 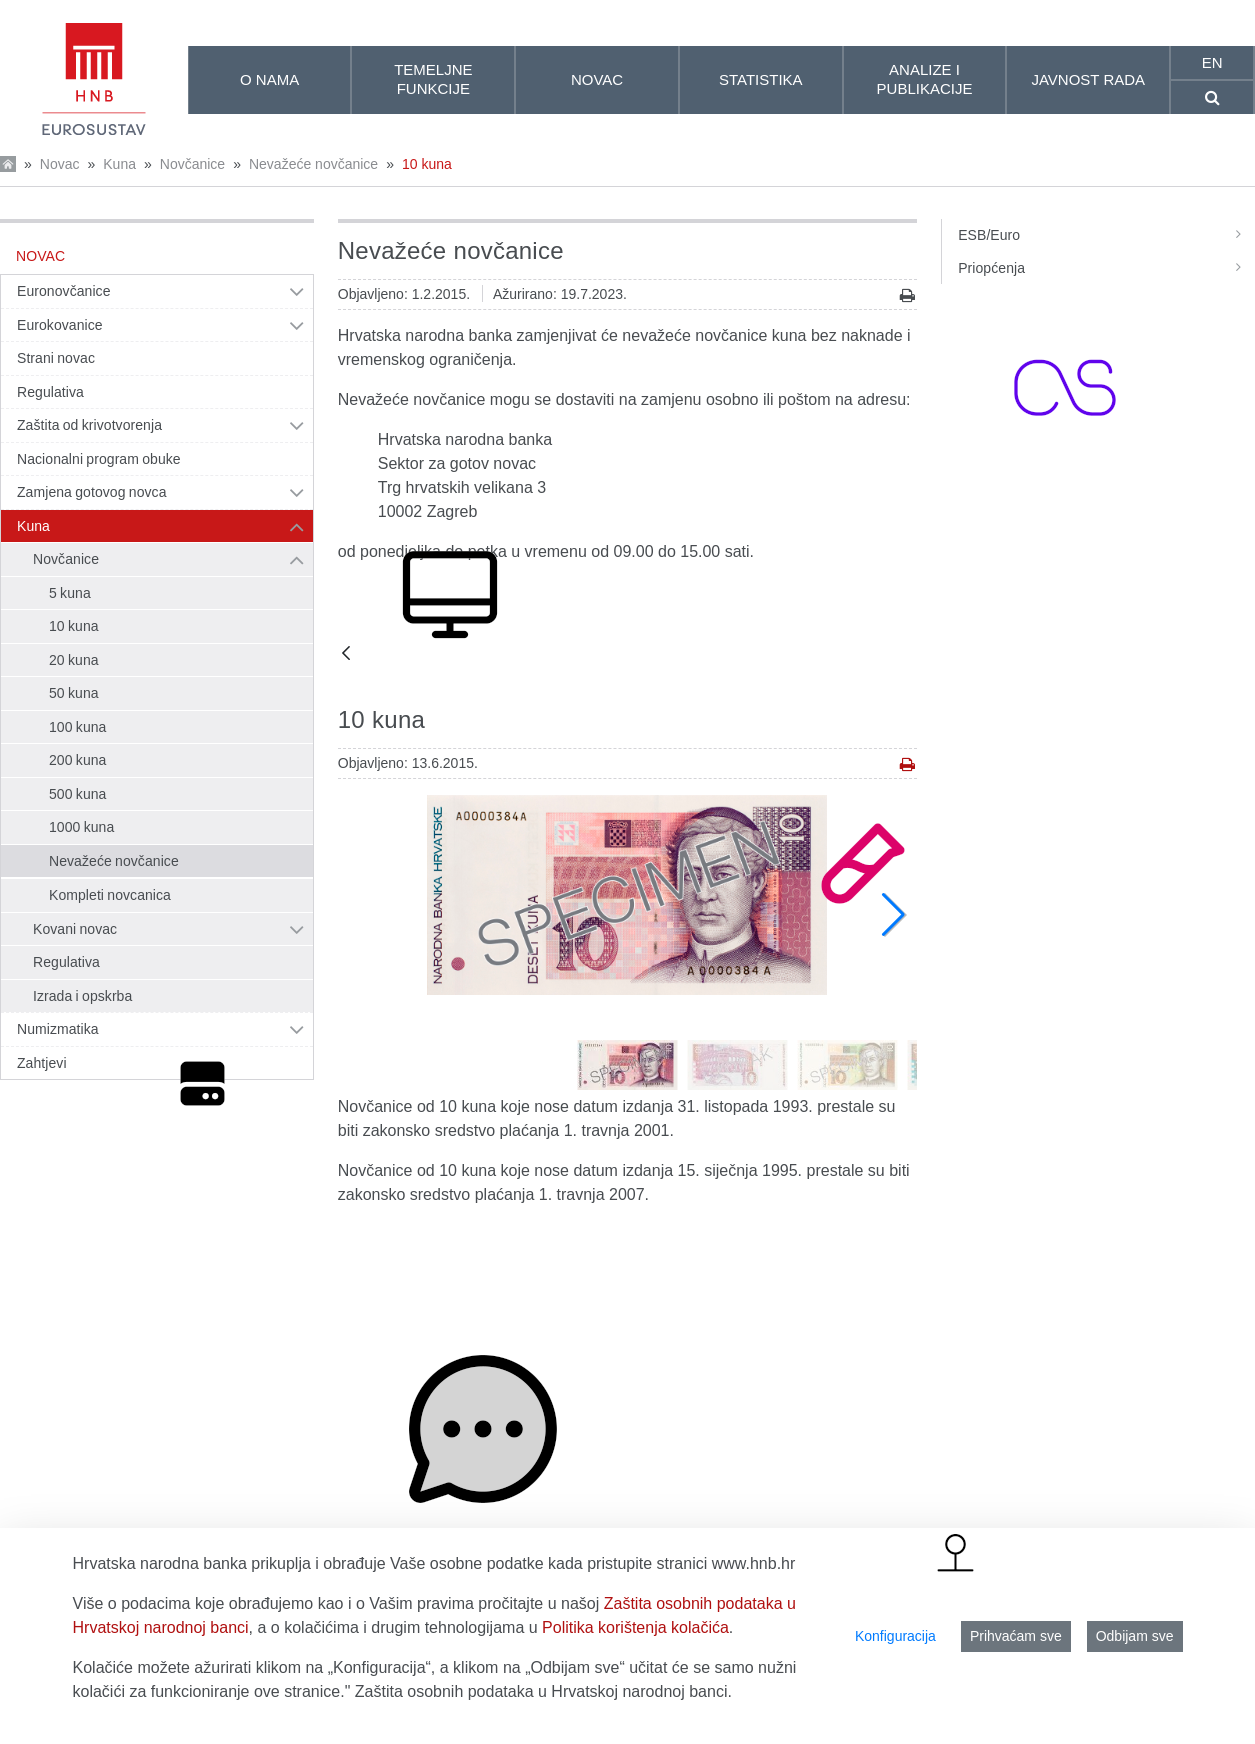 I want to click on open chat or messaging, so click(x=483, y=1429).